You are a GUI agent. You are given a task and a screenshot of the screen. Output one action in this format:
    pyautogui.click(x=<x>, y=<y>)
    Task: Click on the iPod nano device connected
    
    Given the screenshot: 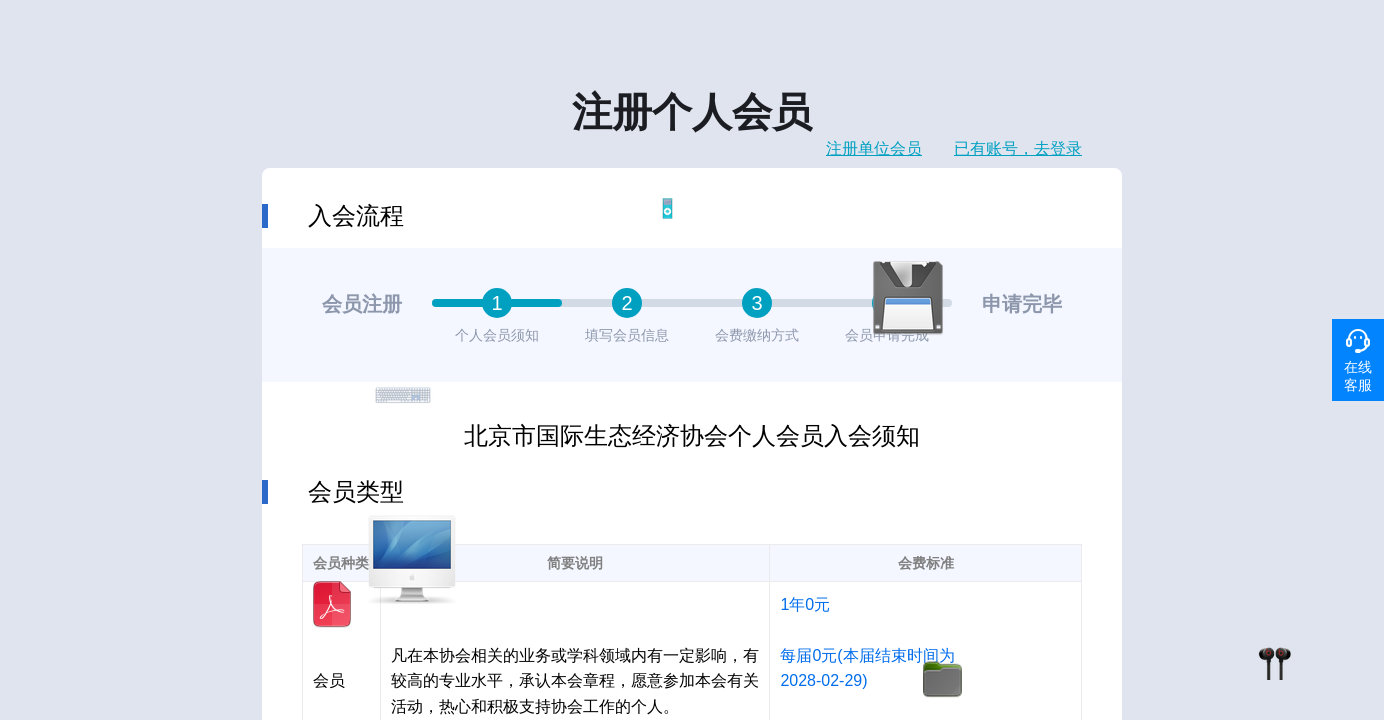 What is the action you would take?
    pyautogui.click(x=667, y=208)
    